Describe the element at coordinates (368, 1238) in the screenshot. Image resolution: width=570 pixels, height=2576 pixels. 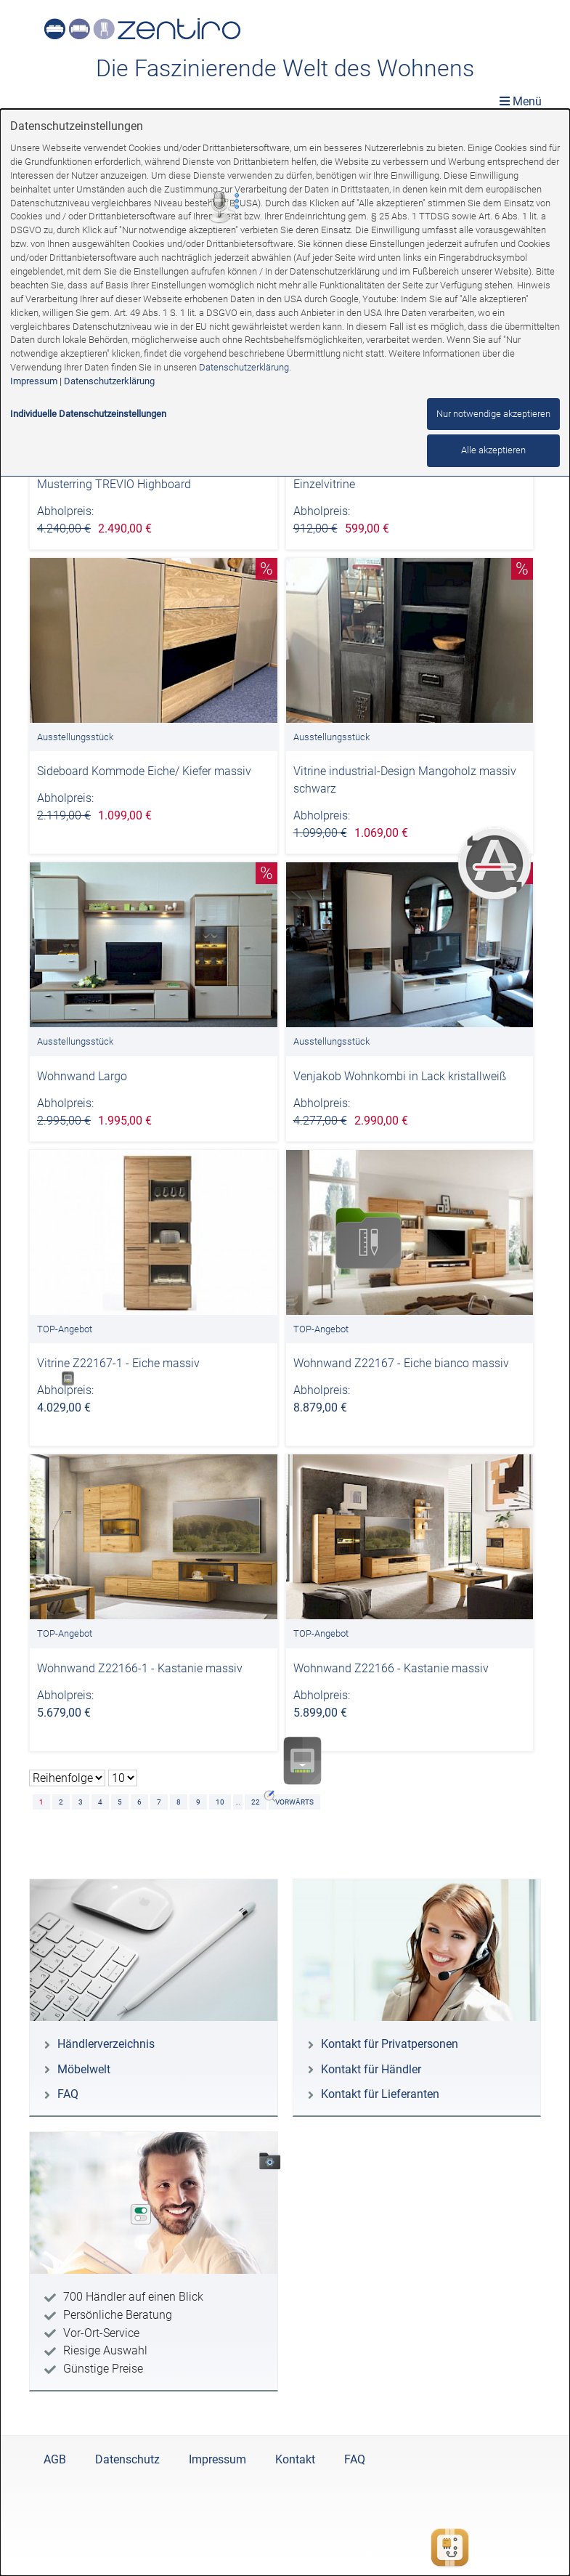
I see `access your templates folder` at that location.